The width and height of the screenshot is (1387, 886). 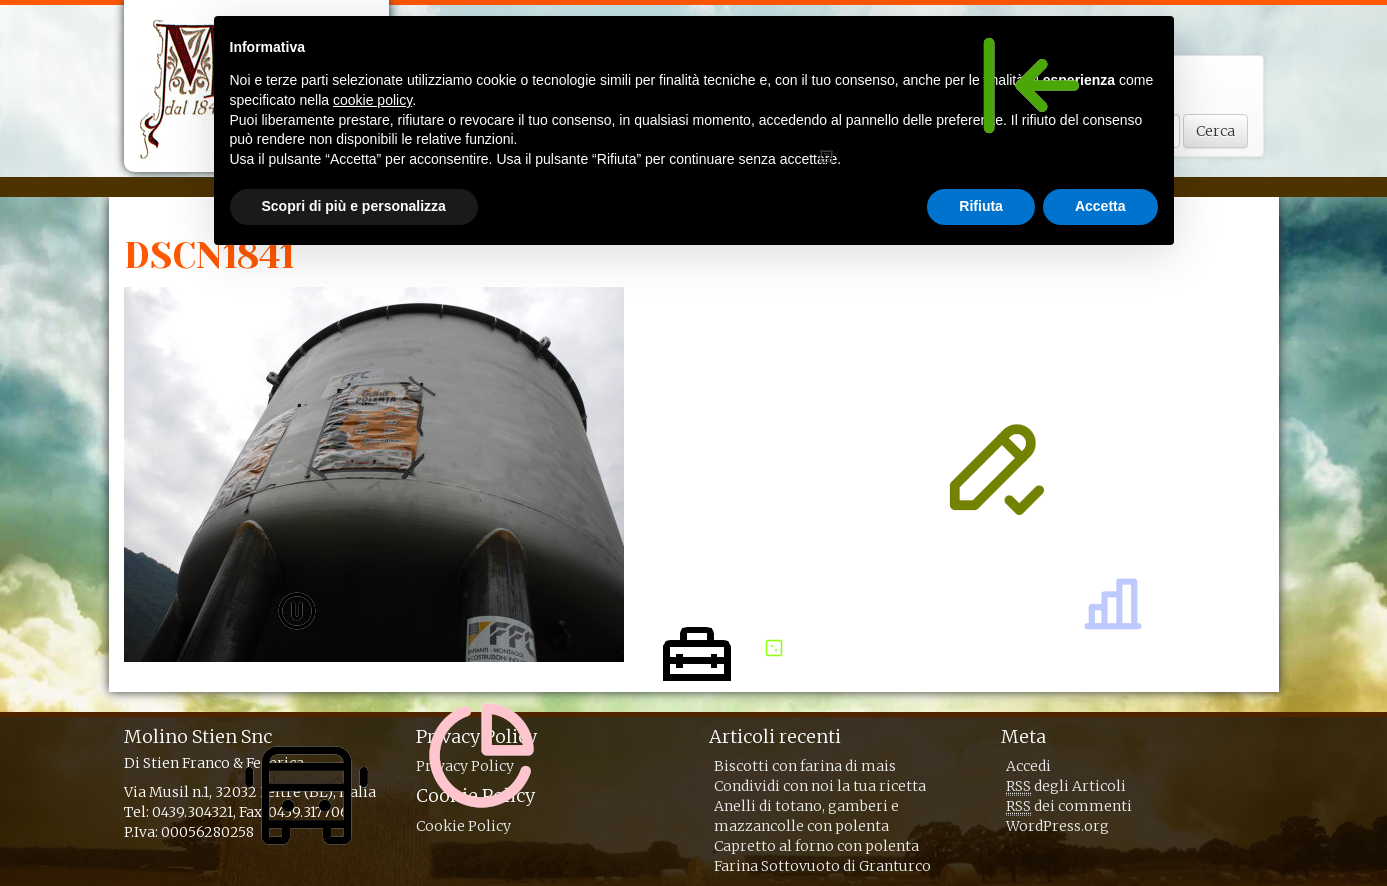 I want to click on edit completed or saved successfully, so click(x=994, y=465).